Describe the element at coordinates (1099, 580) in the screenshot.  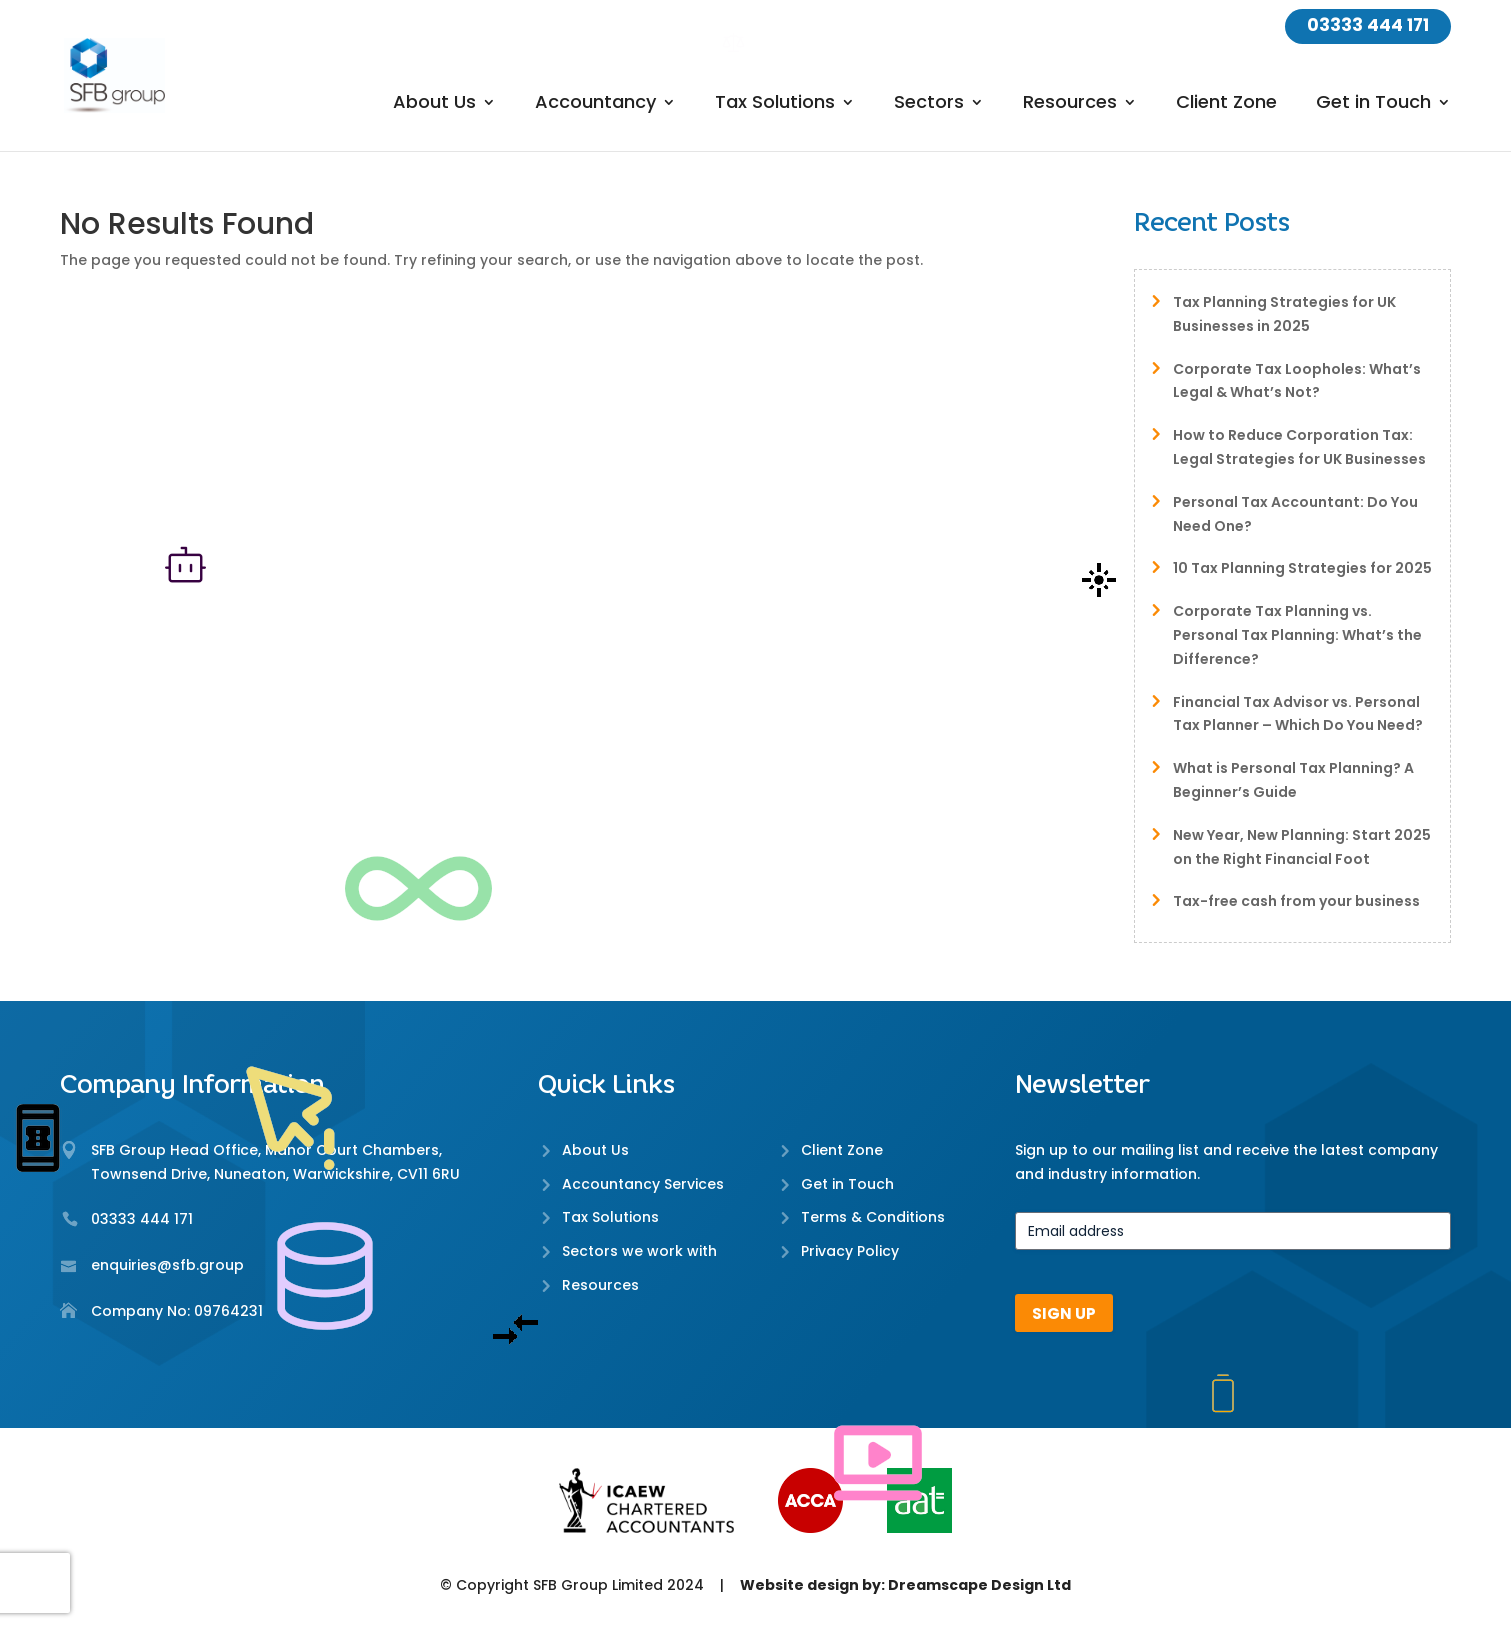
I see `add lens flare effect to image` at that location.